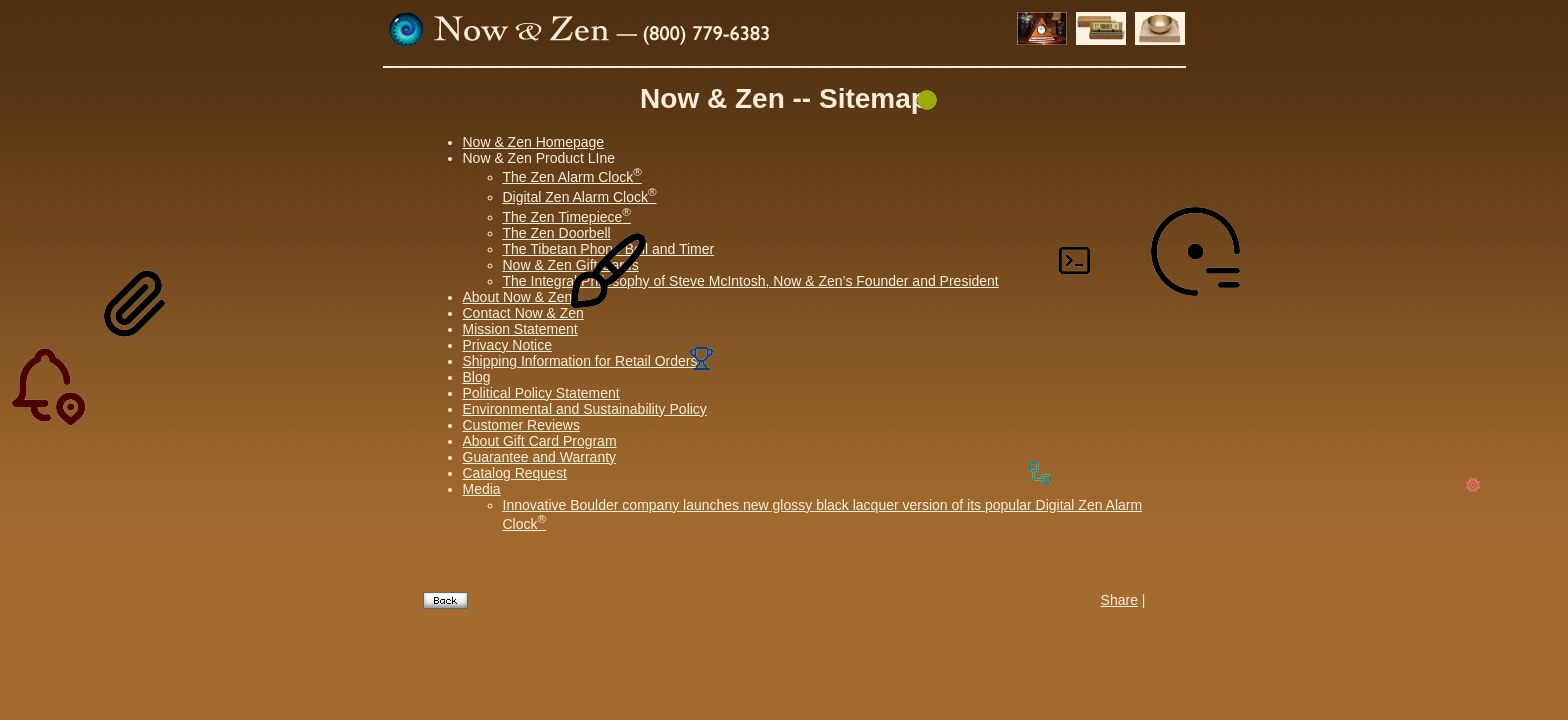 Image resolution: width=1568 pixels, height=720 pixels. What do you see at coordinates (45, 385) in the screenshot?
I see `pin a notification to keep it visible` at bounding box center [45, 385].